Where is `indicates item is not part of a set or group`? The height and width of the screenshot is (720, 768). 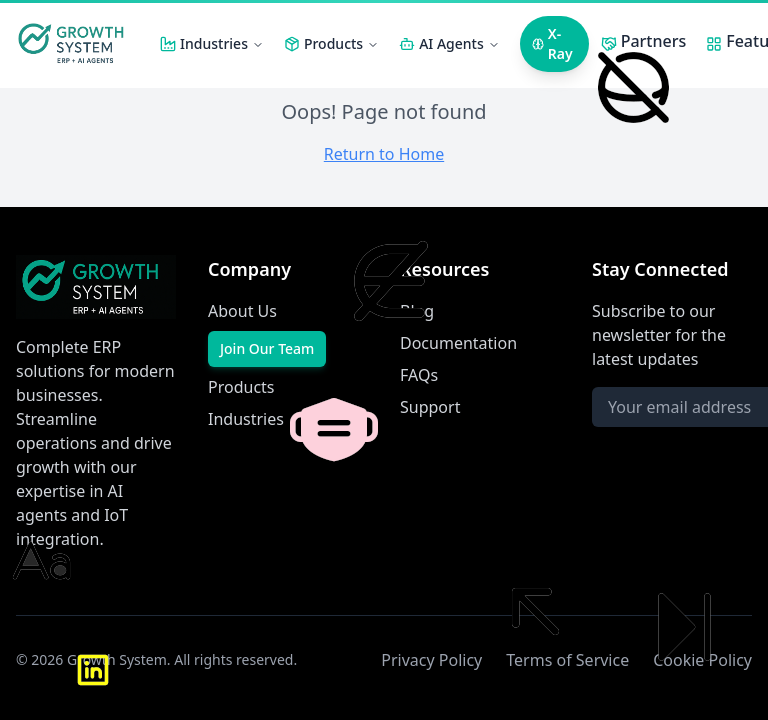 indicates item is not part of a set or group is located at coordinates (391, 281).